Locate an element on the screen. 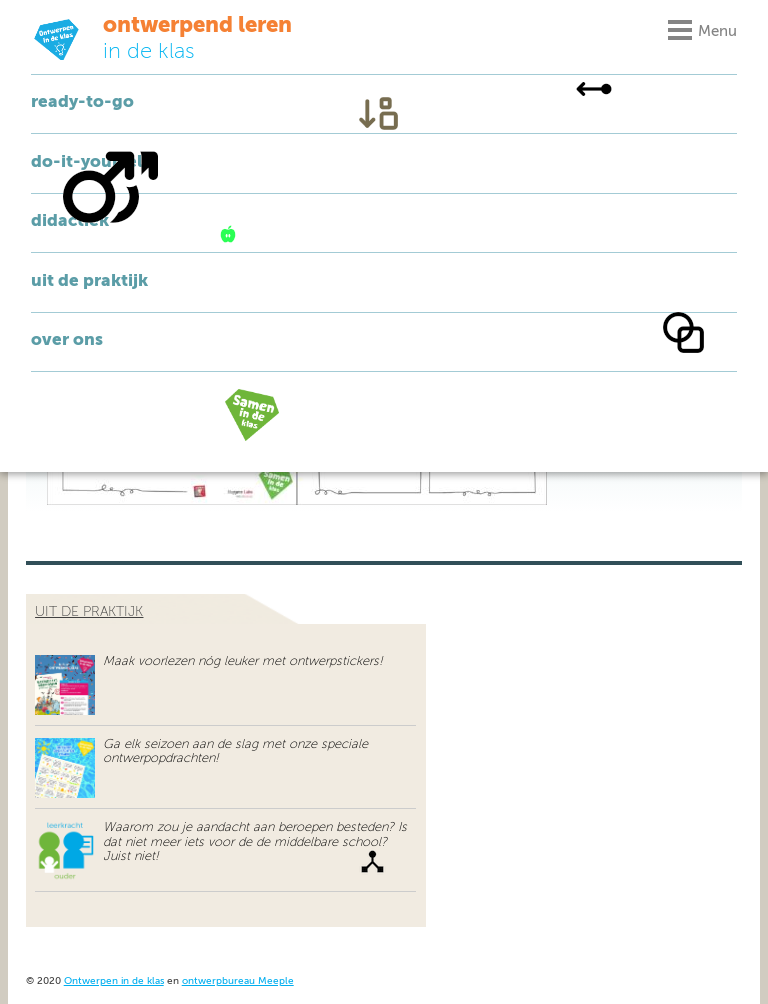 The image size is (768, 1004). toggle between circular and square shape options is located at coordinates (683, 332).